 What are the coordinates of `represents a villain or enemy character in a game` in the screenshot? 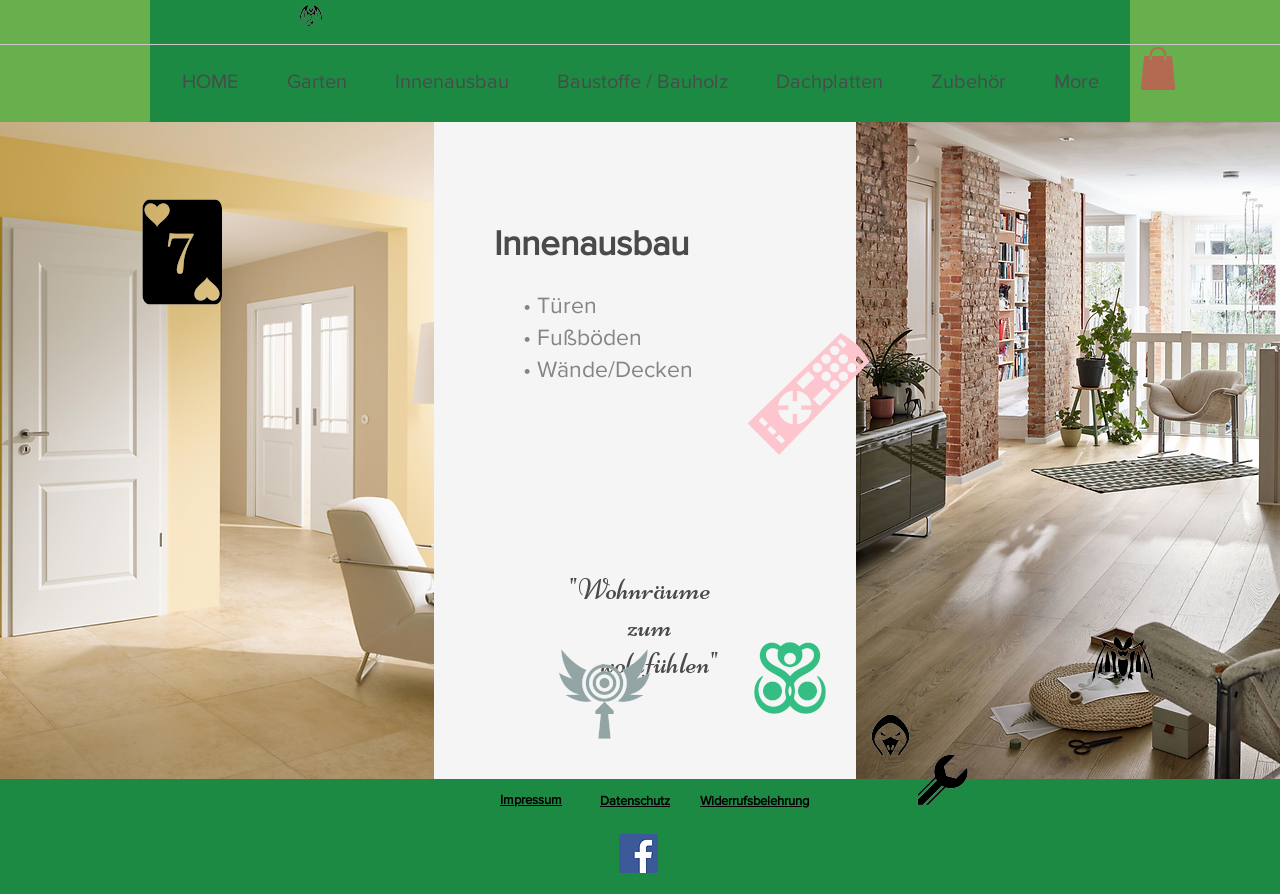 It's located at (311, 15).